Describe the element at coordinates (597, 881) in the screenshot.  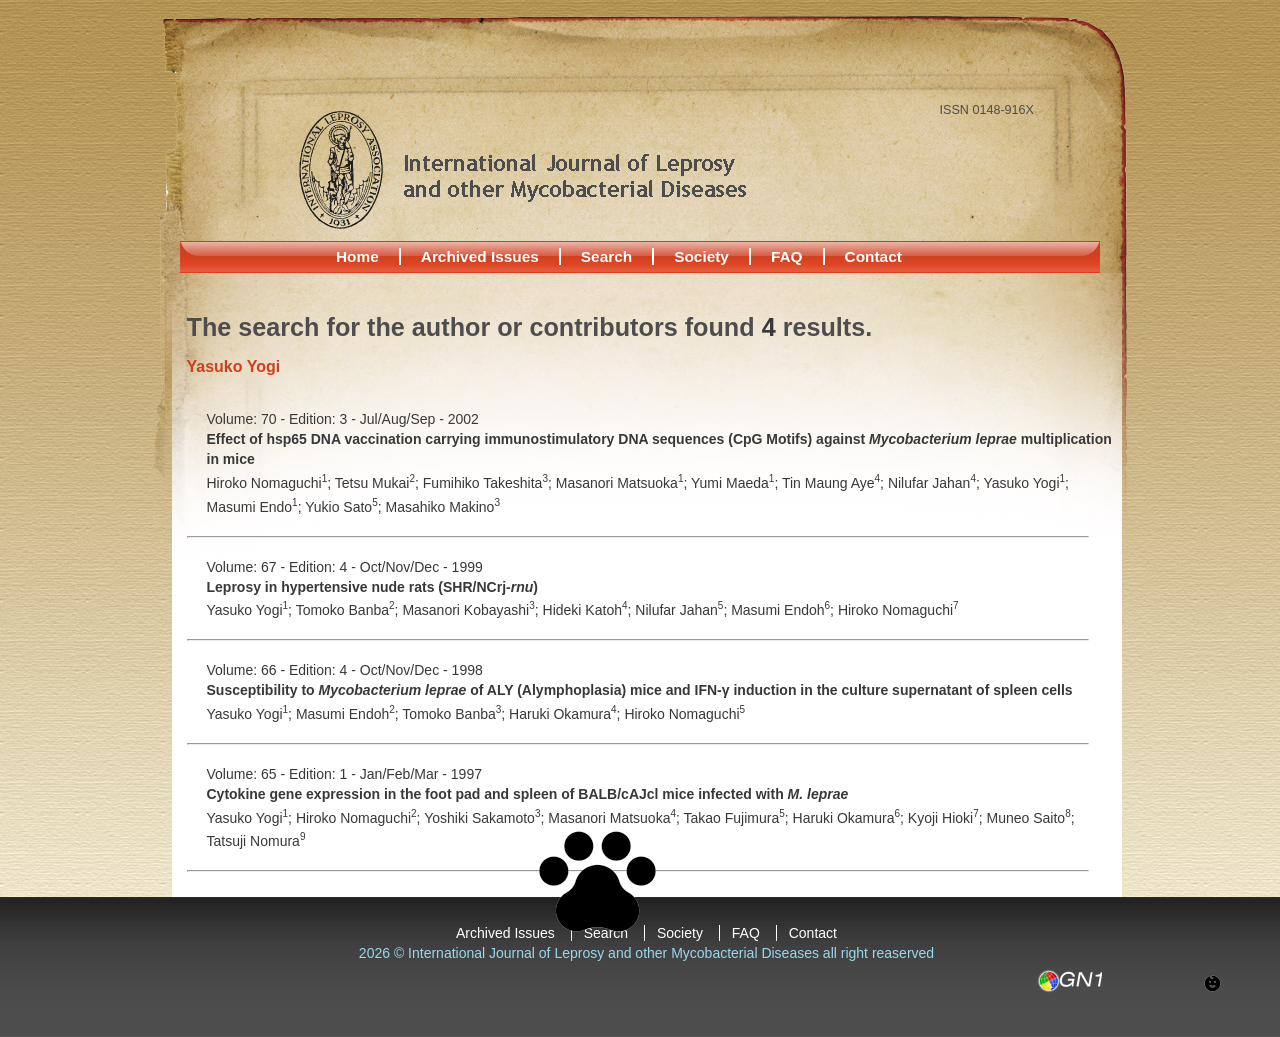
I see `access pet-related features or settings` at that location.